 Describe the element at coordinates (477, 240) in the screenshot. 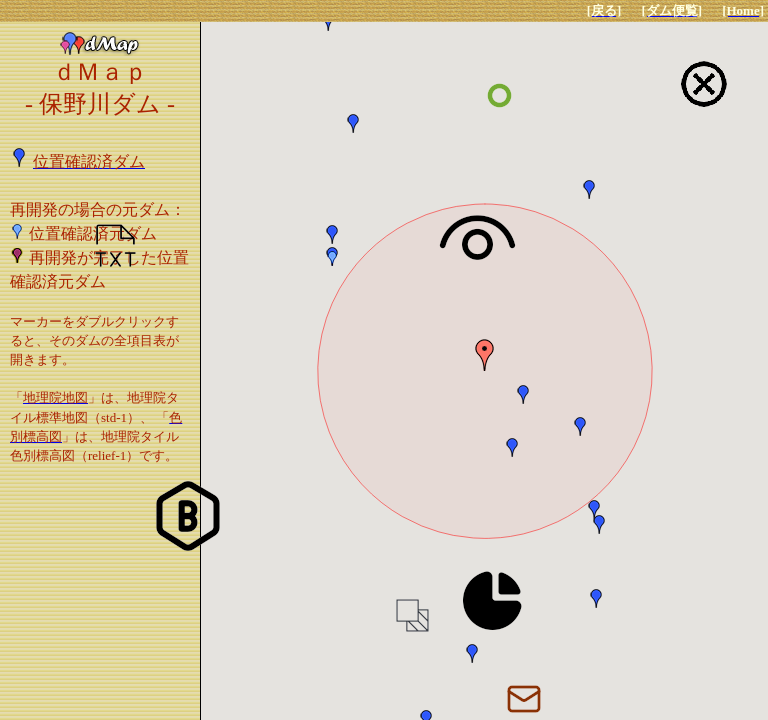

I see `toggle visibility of a file or element` at that location.